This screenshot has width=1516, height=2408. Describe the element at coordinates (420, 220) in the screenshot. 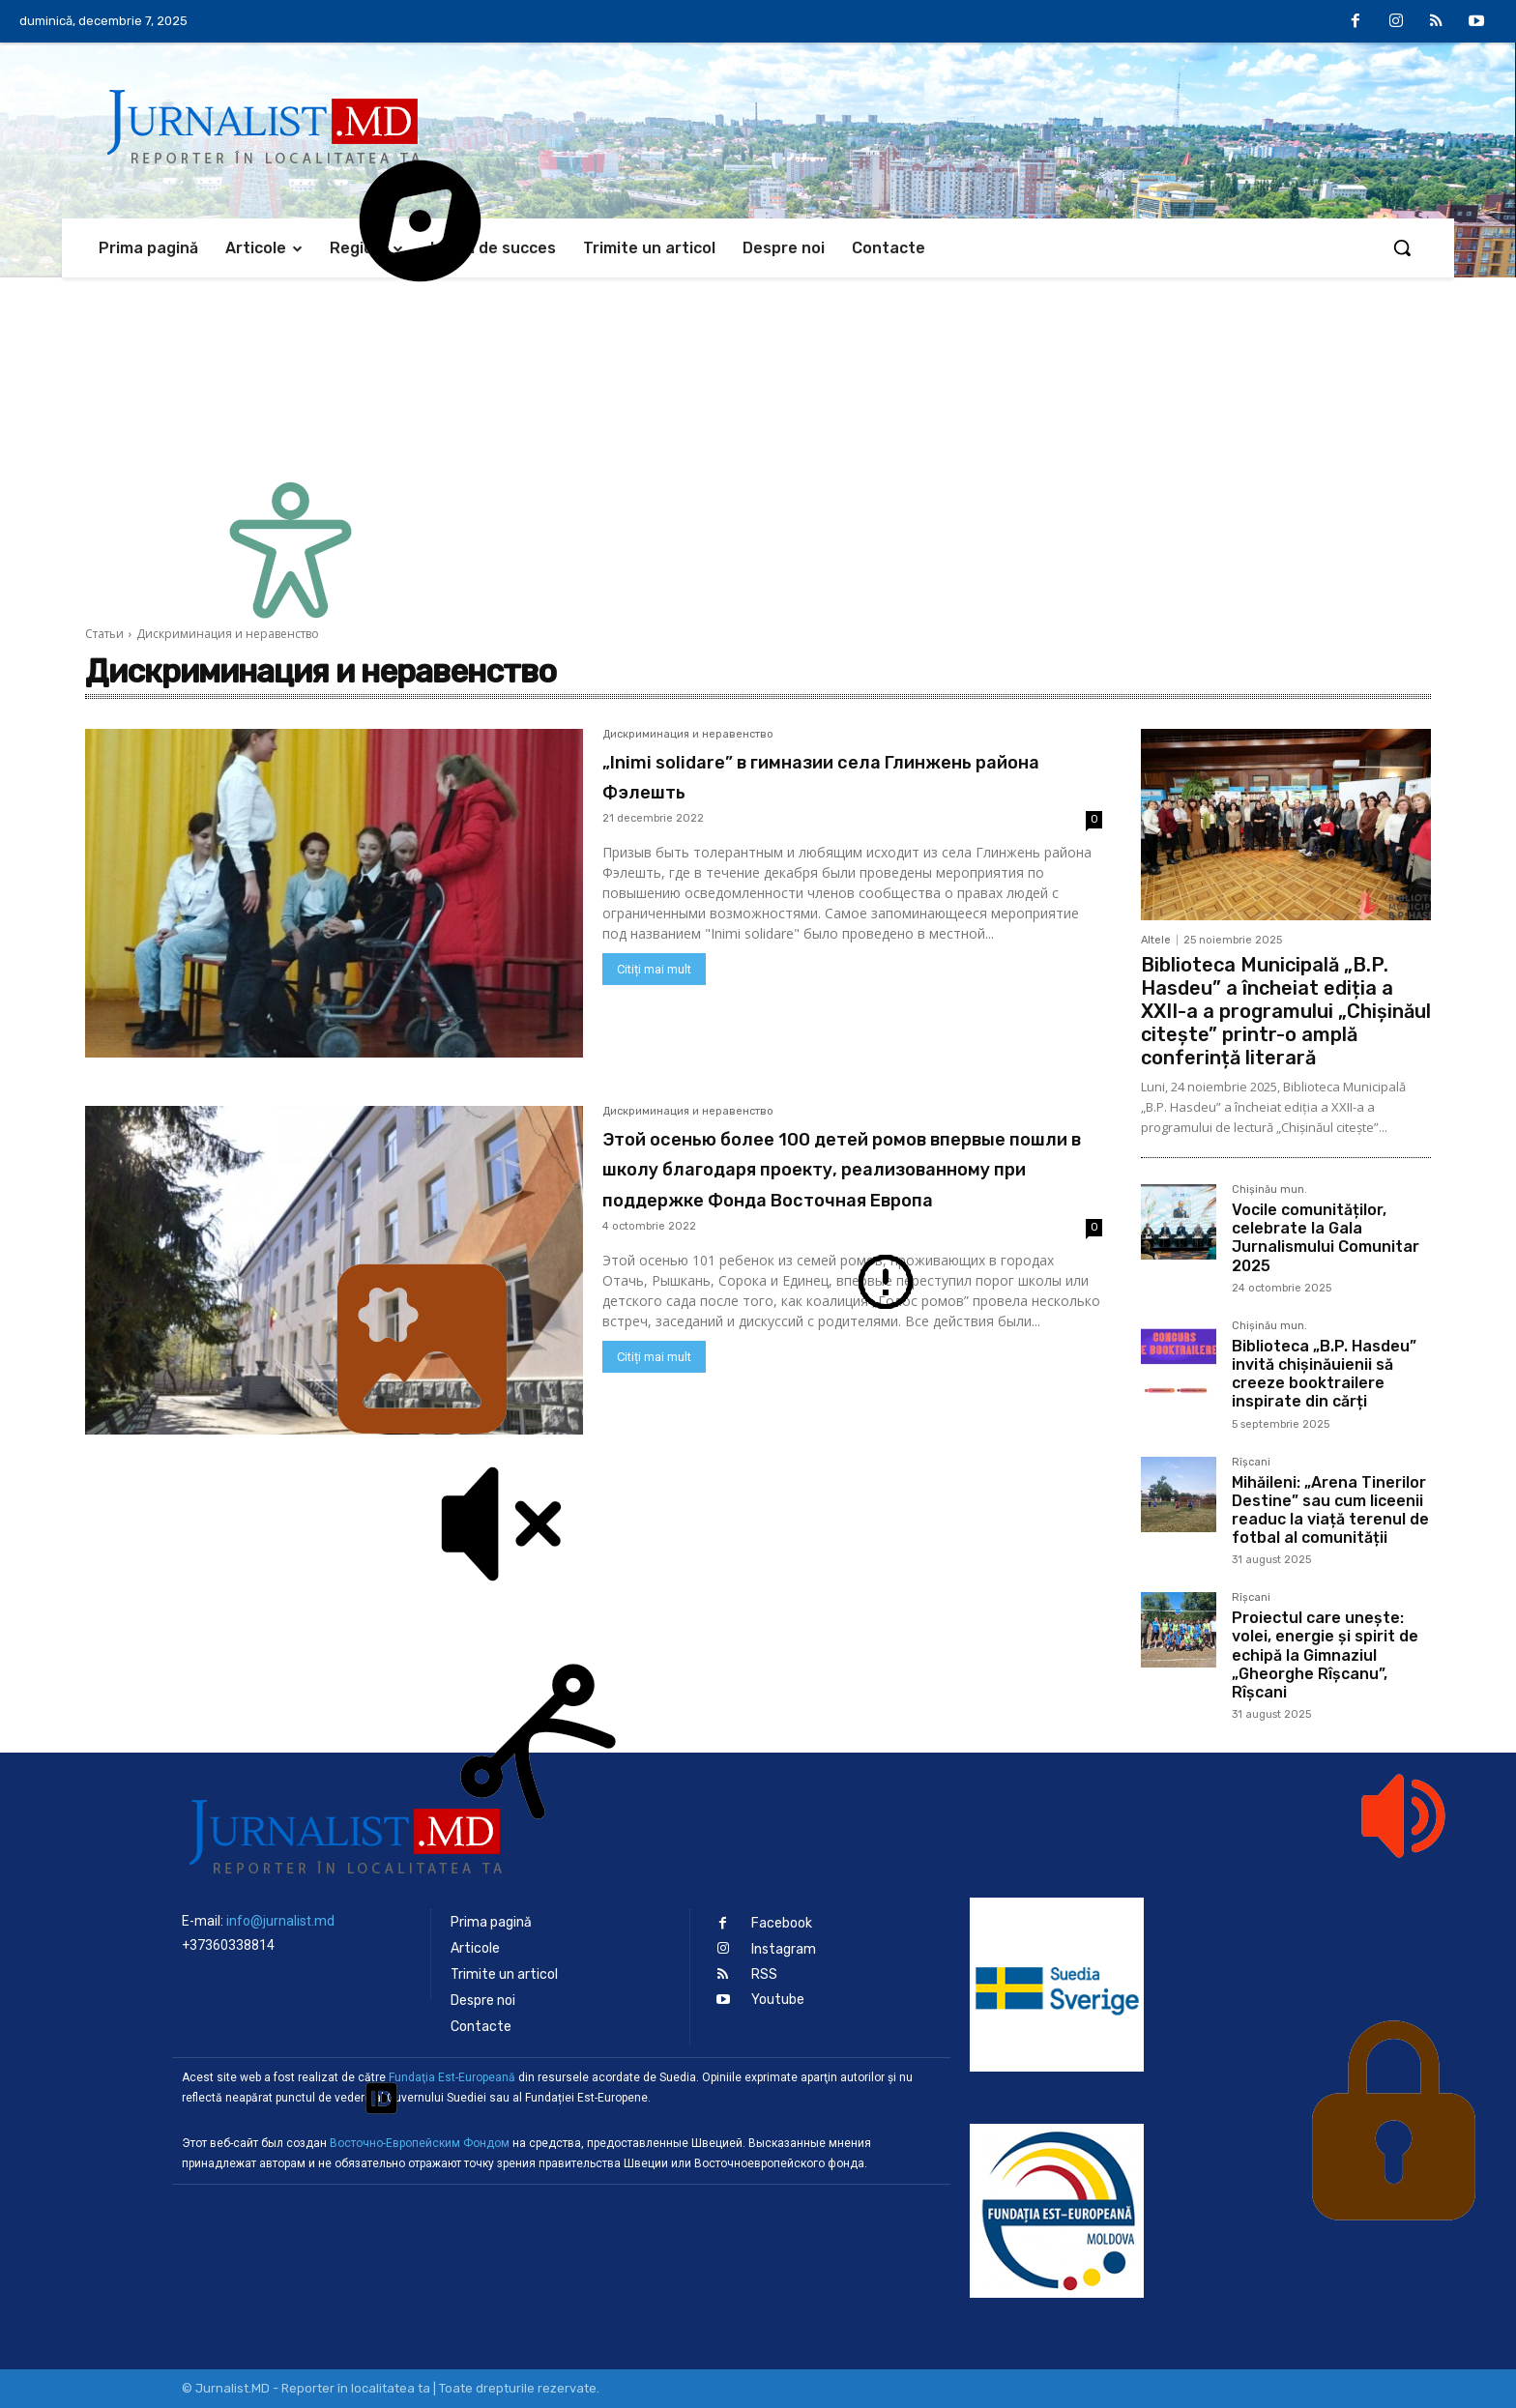

I see `open the discord server discovery page` at that location.